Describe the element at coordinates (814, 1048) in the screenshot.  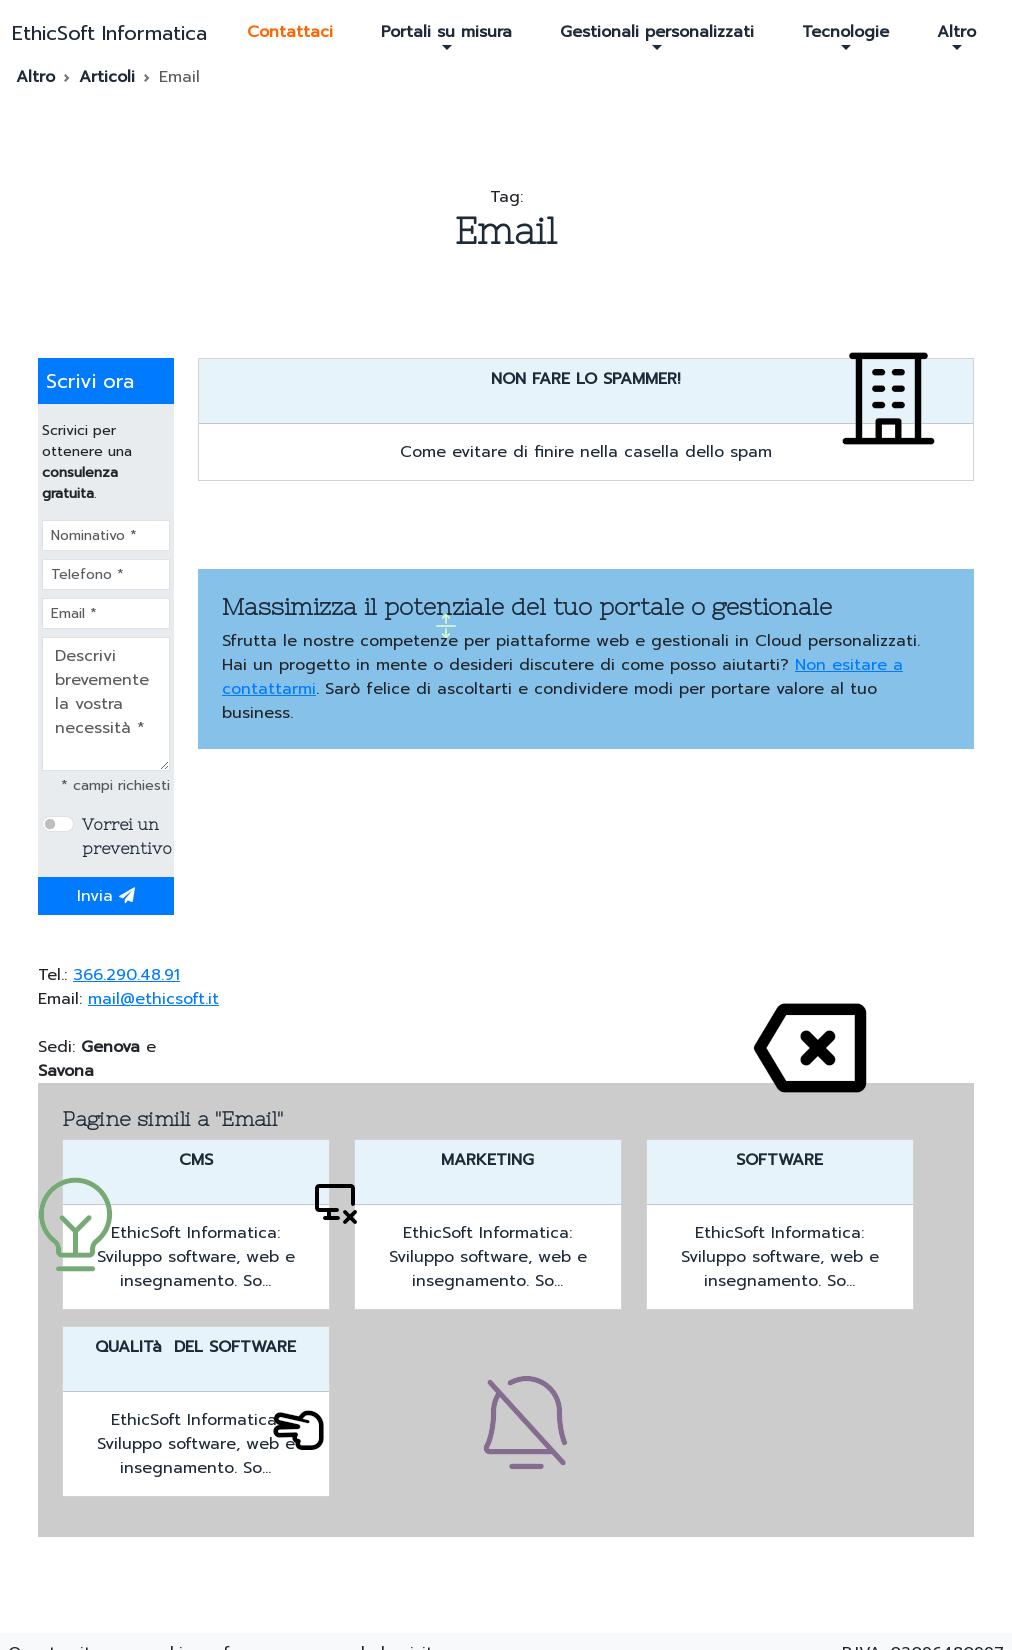
I see `delete the previous character` at that location.